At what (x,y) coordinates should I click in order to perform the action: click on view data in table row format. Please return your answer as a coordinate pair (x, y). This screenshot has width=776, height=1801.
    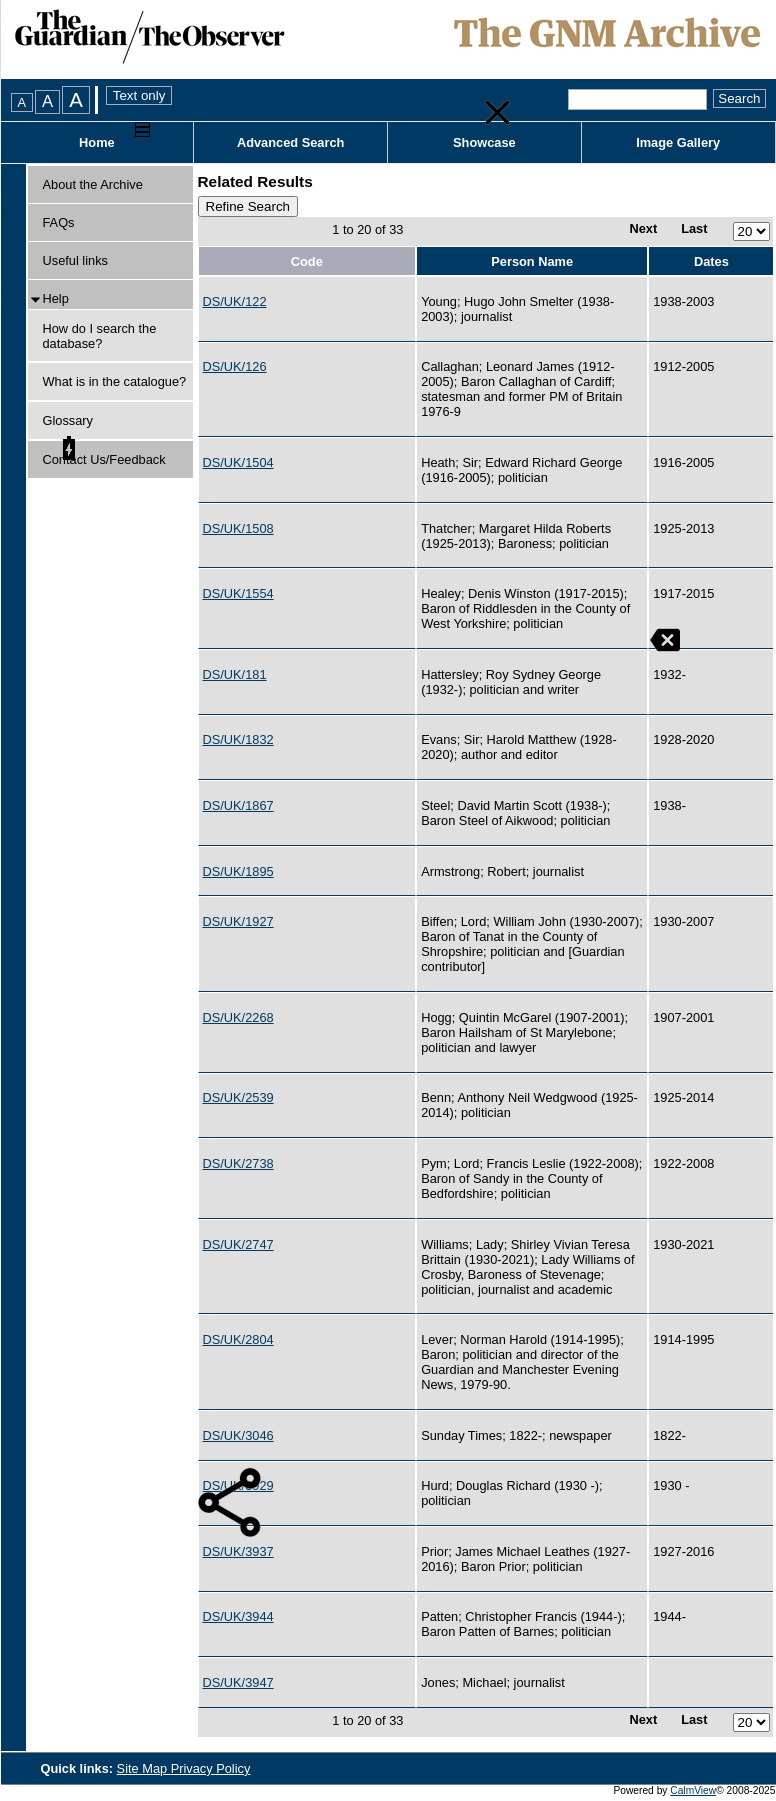
    Looking at the image, I should click on (142, 129).